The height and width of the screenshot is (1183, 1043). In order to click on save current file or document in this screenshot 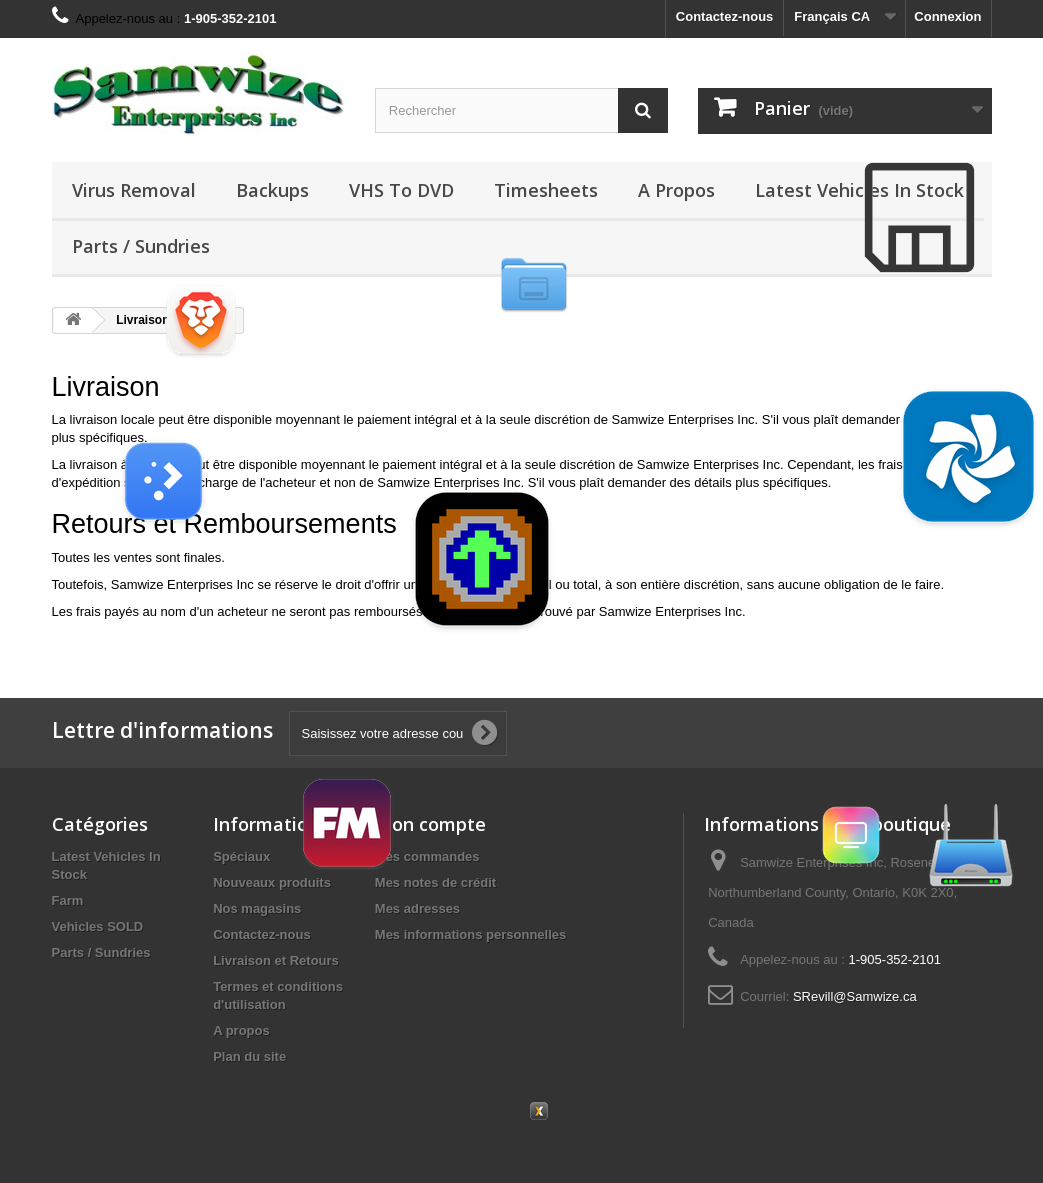, I will do `click(919, 217)`.